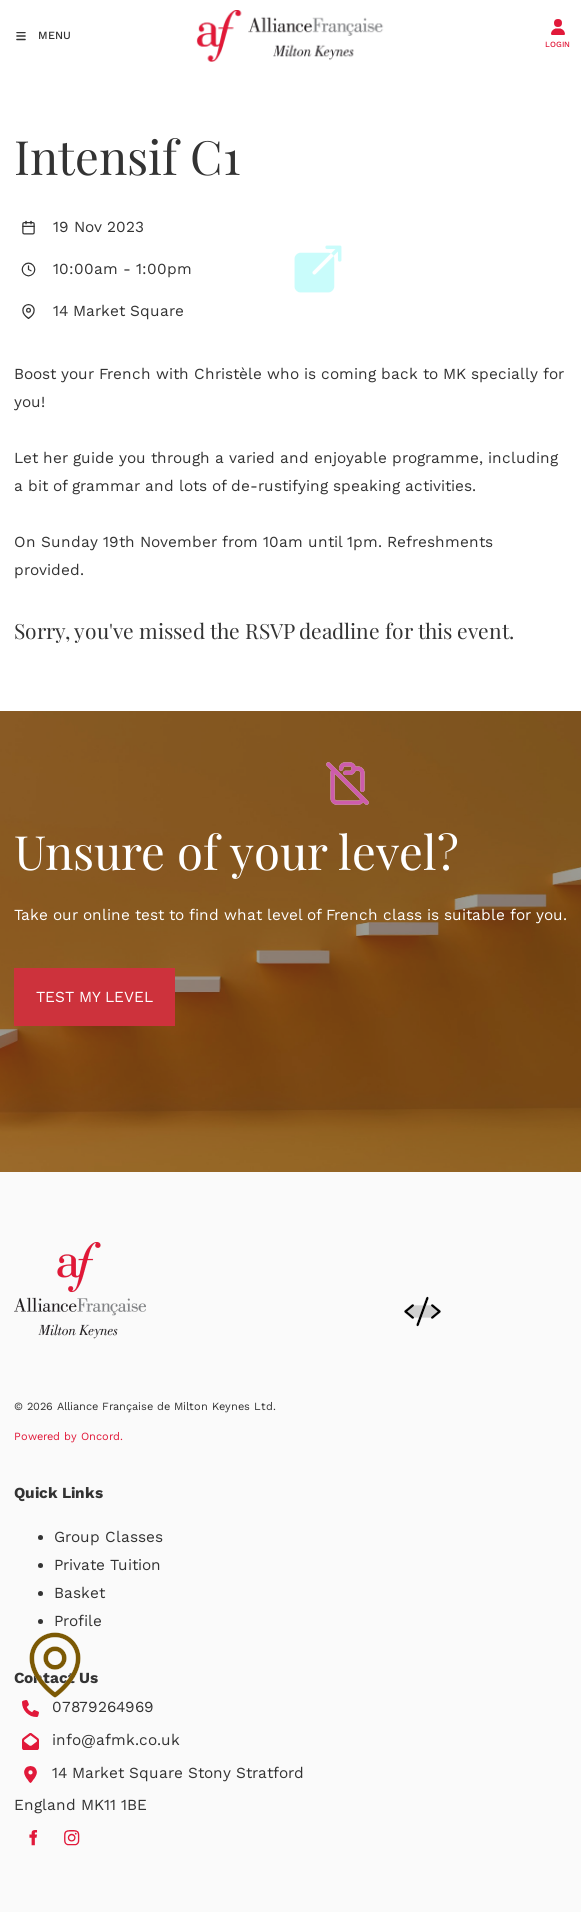  I want to click on disable report notifications, so click(347, 783).